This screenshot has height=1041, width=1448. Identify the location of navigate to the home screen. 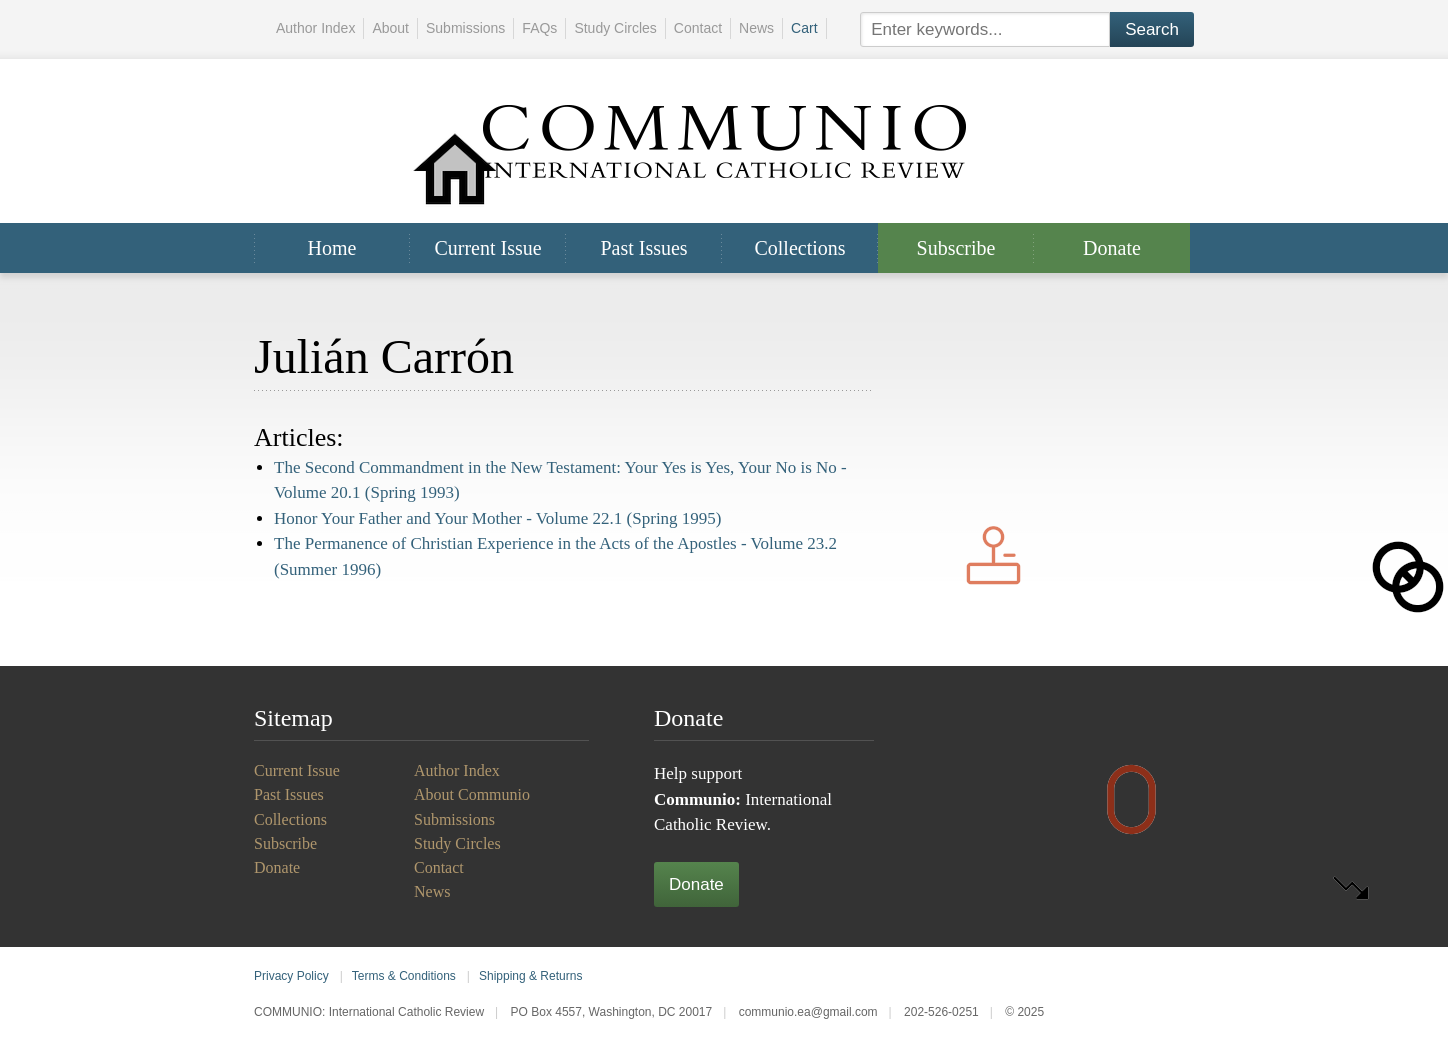
(455, 171).